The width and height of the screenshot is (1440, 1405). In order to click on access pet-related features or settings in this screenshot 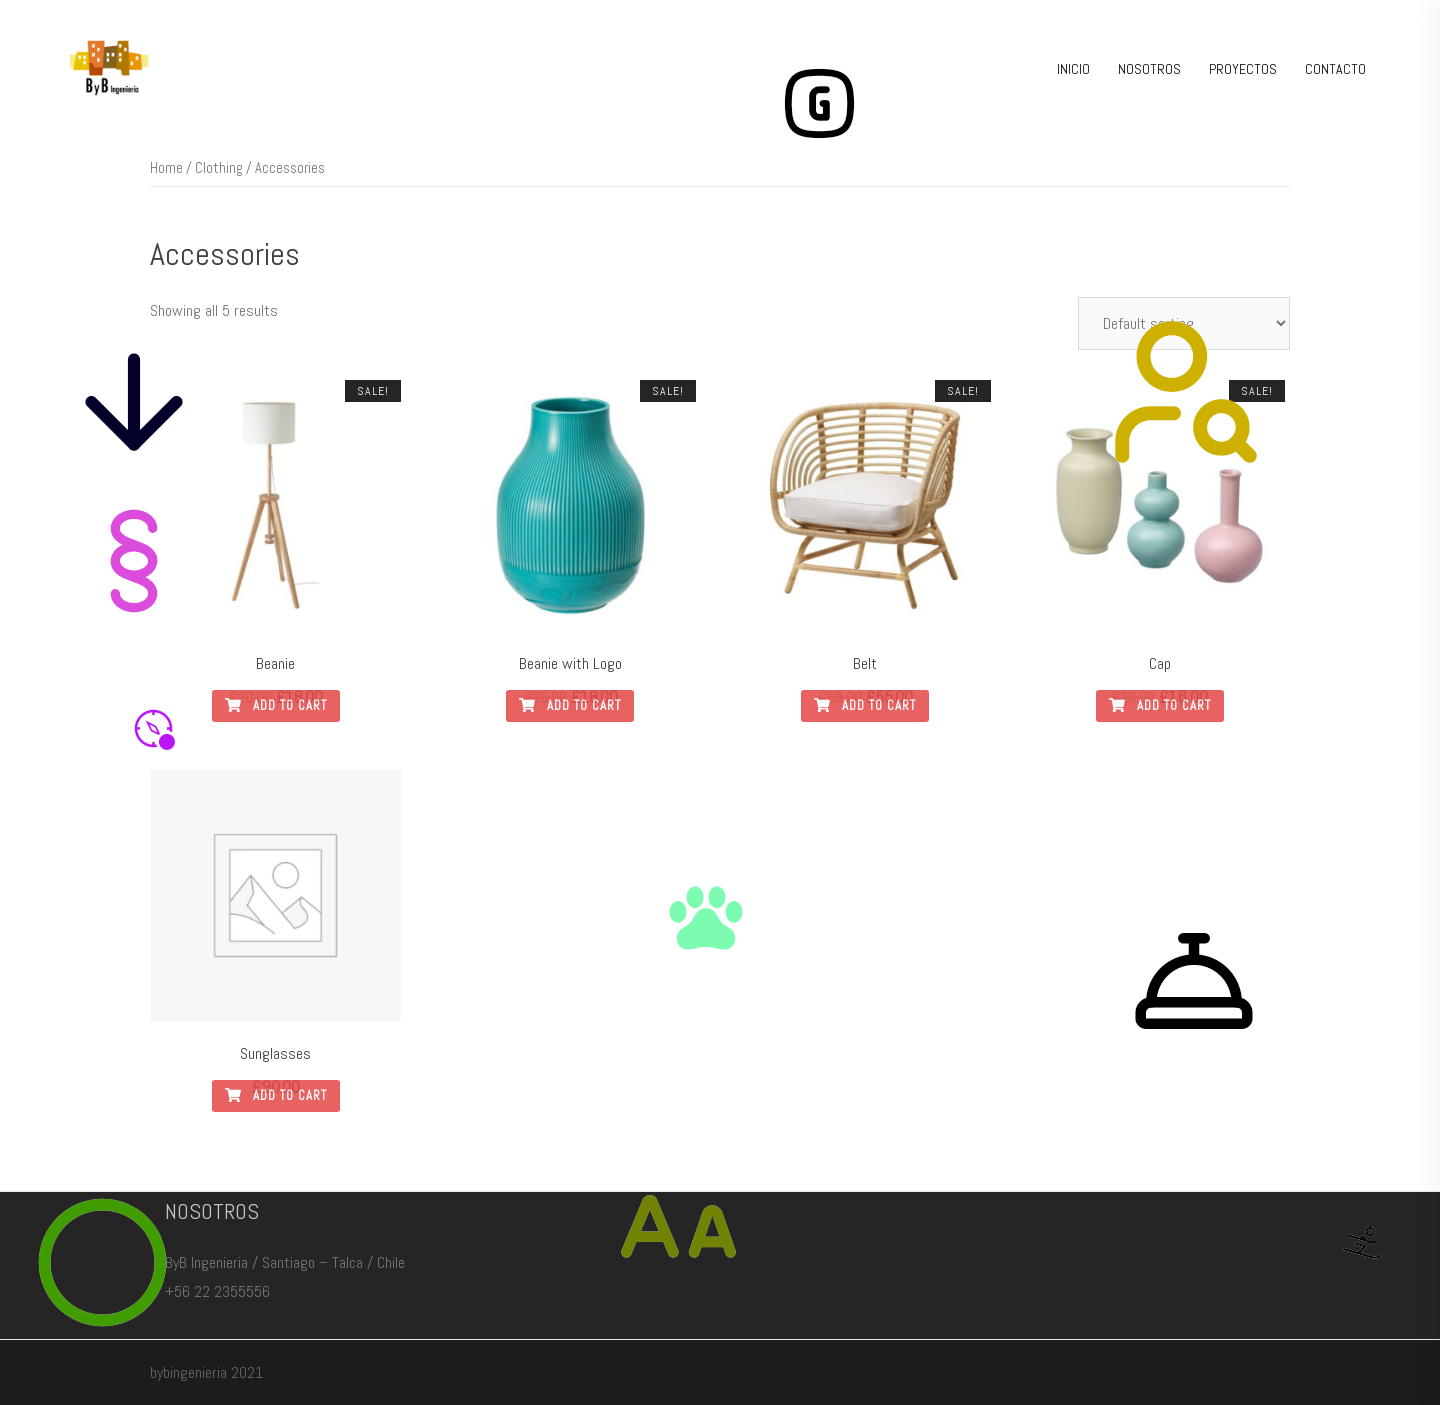, I will do `click(706, 918)`.